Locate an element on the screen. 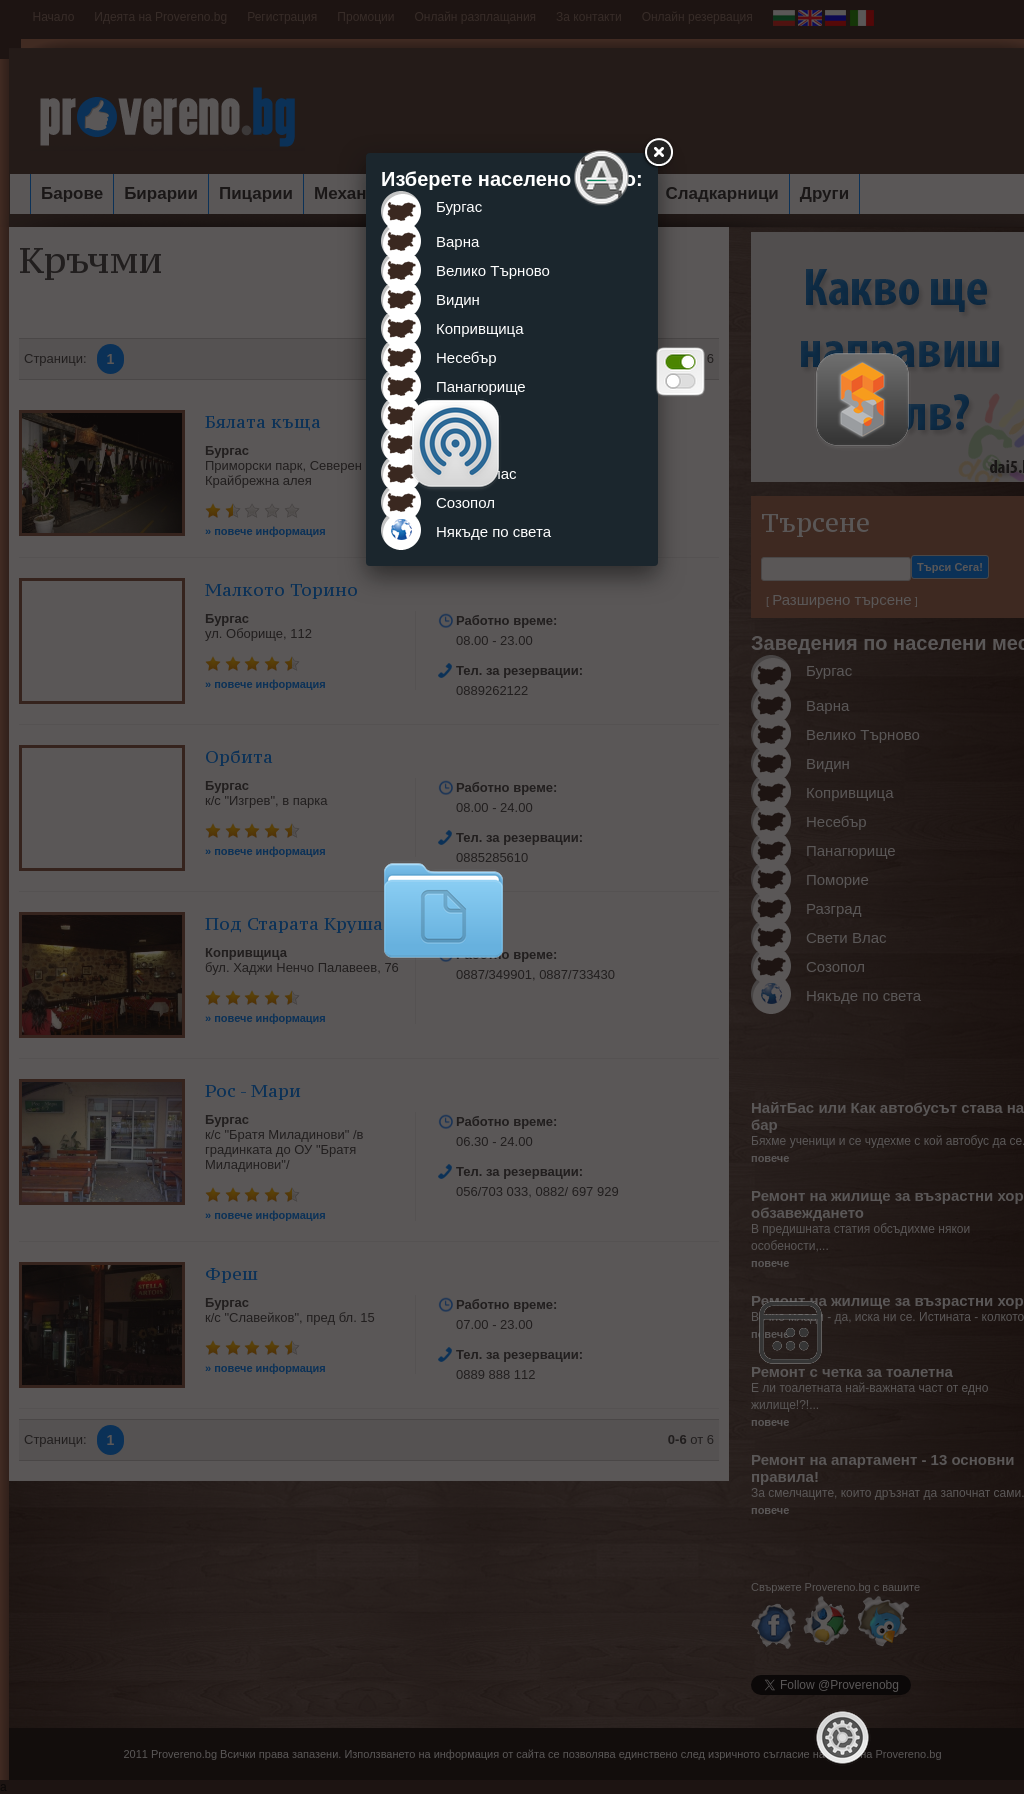 The width and height of the screenshot is (1024, 1794). check for available software updates is located at coordinates (601, 177).